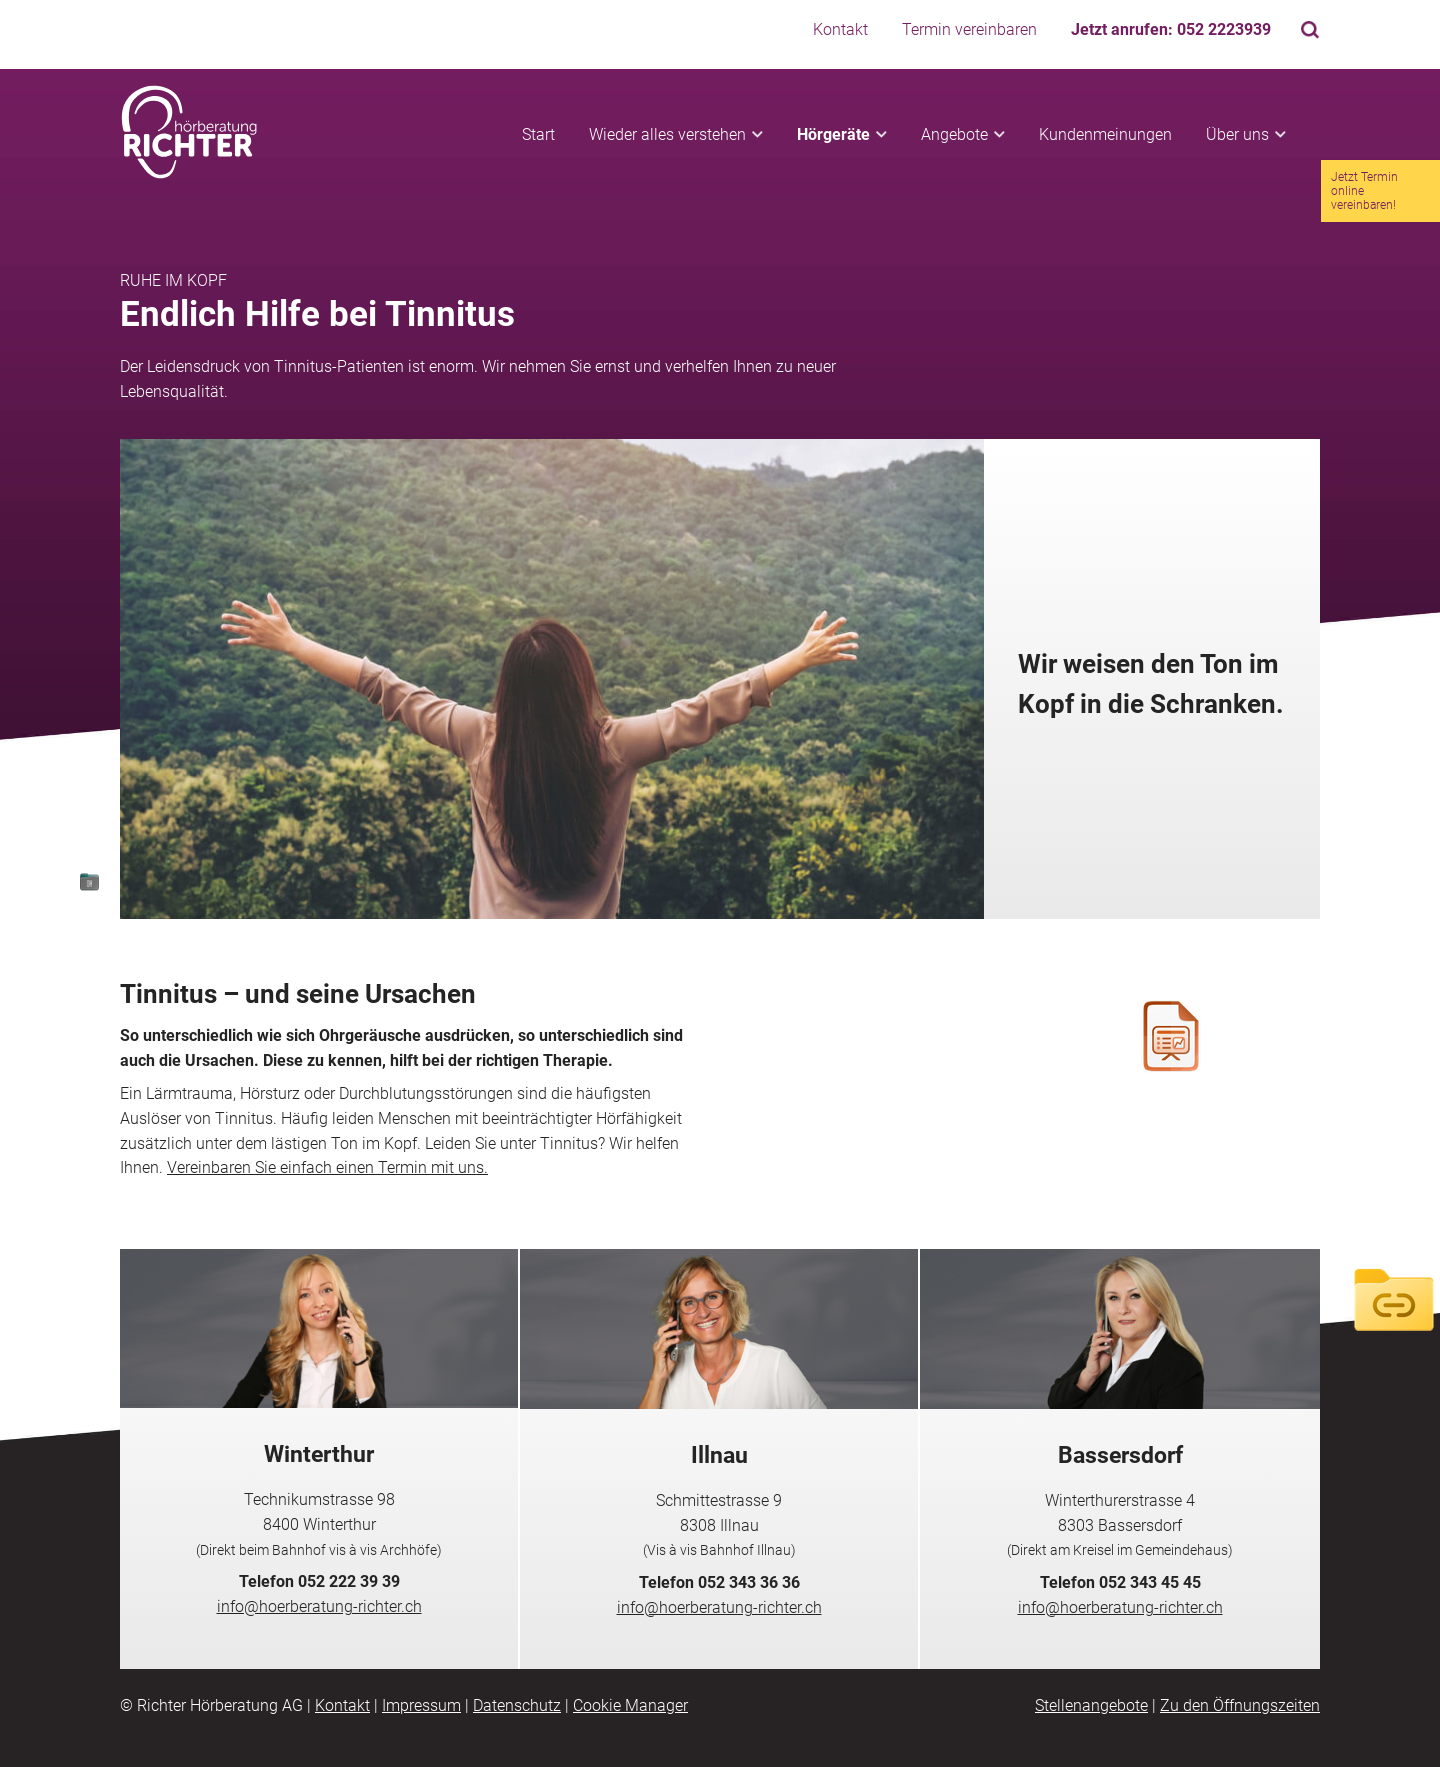  What do you see at coordinates (89, 881) in the screenshot?
I see `access your templates folder` at bounding box center [89, 881].